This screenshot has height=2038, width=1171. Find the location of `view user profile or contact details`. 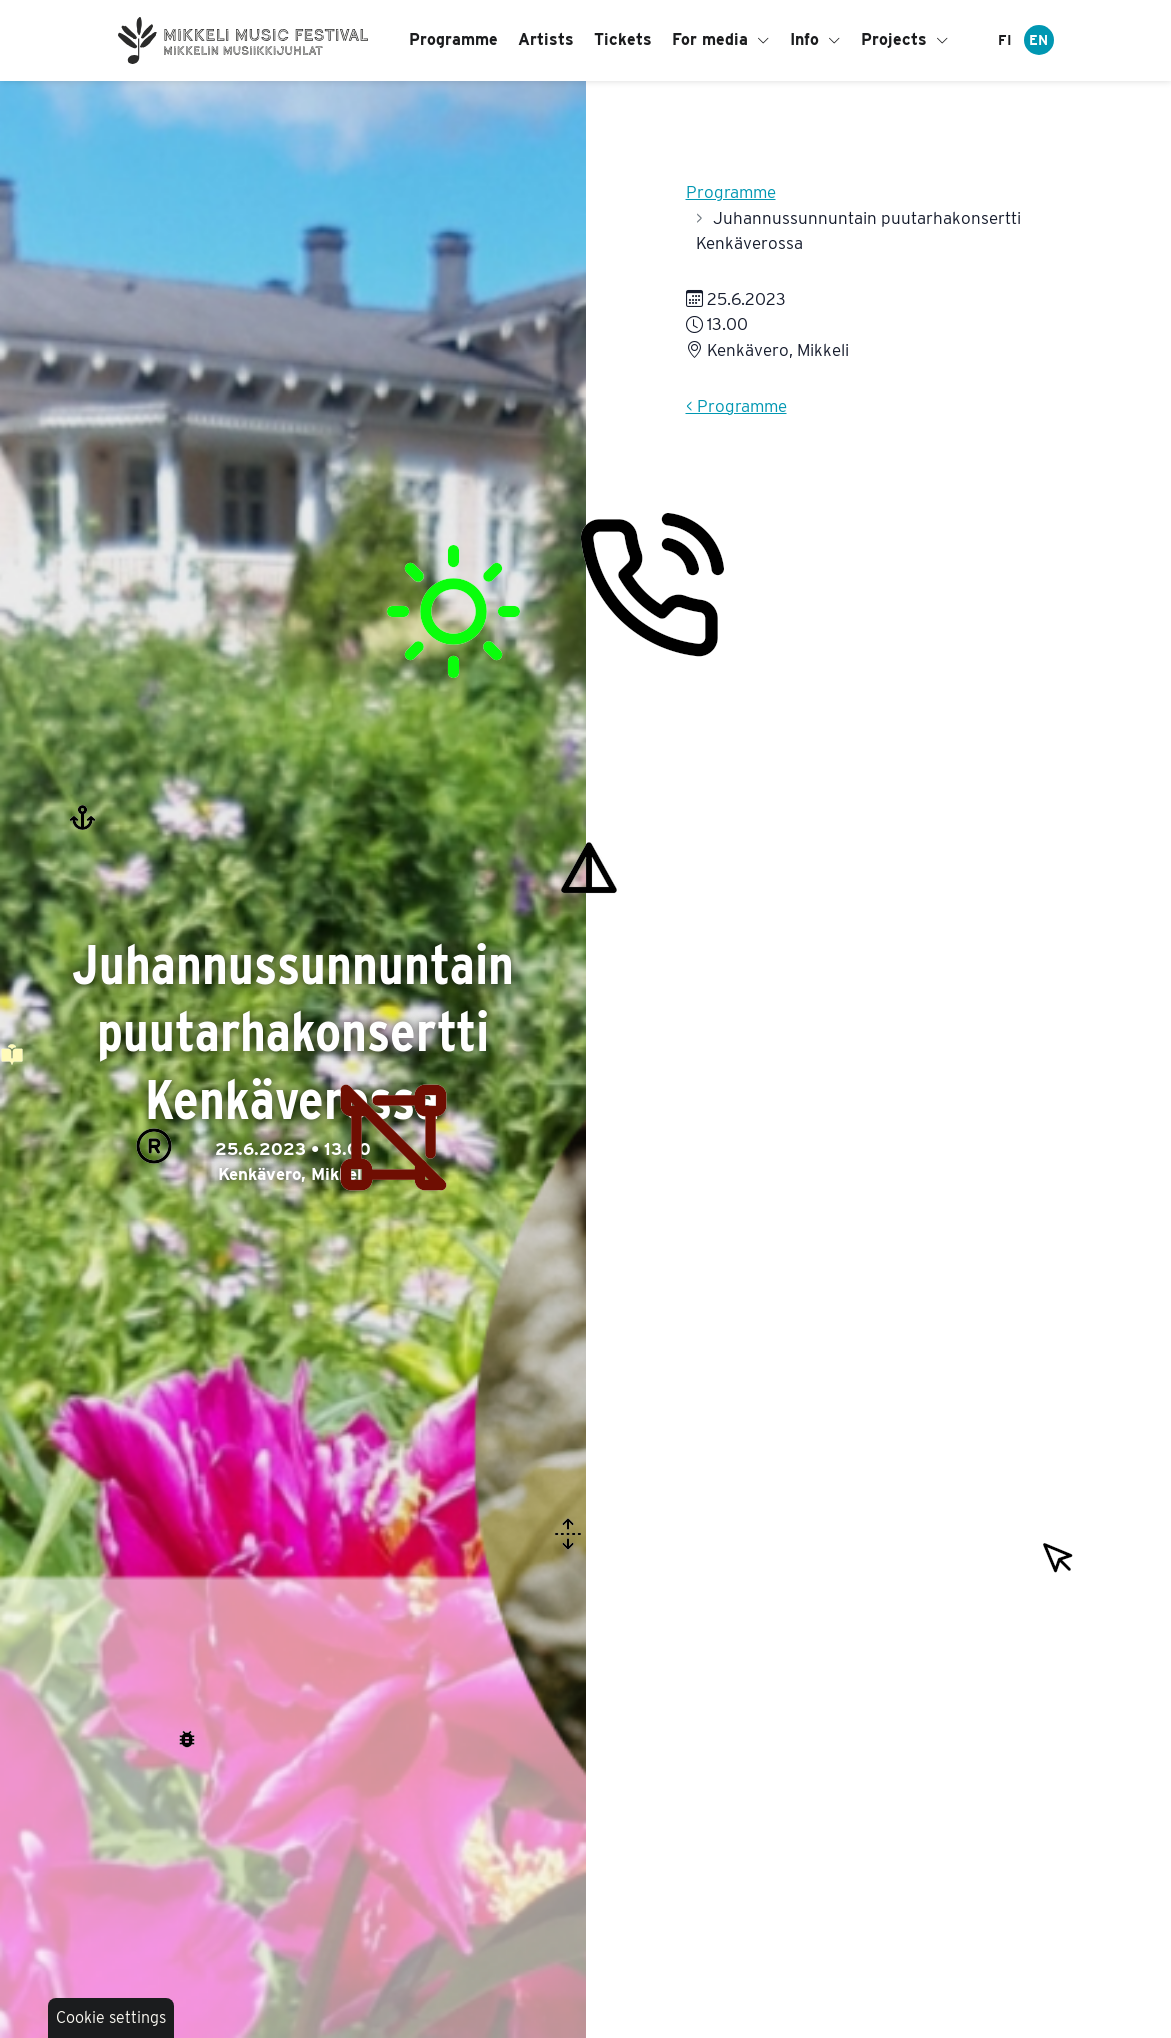

view user profile or contact details is located at coordinates (12, 1054).